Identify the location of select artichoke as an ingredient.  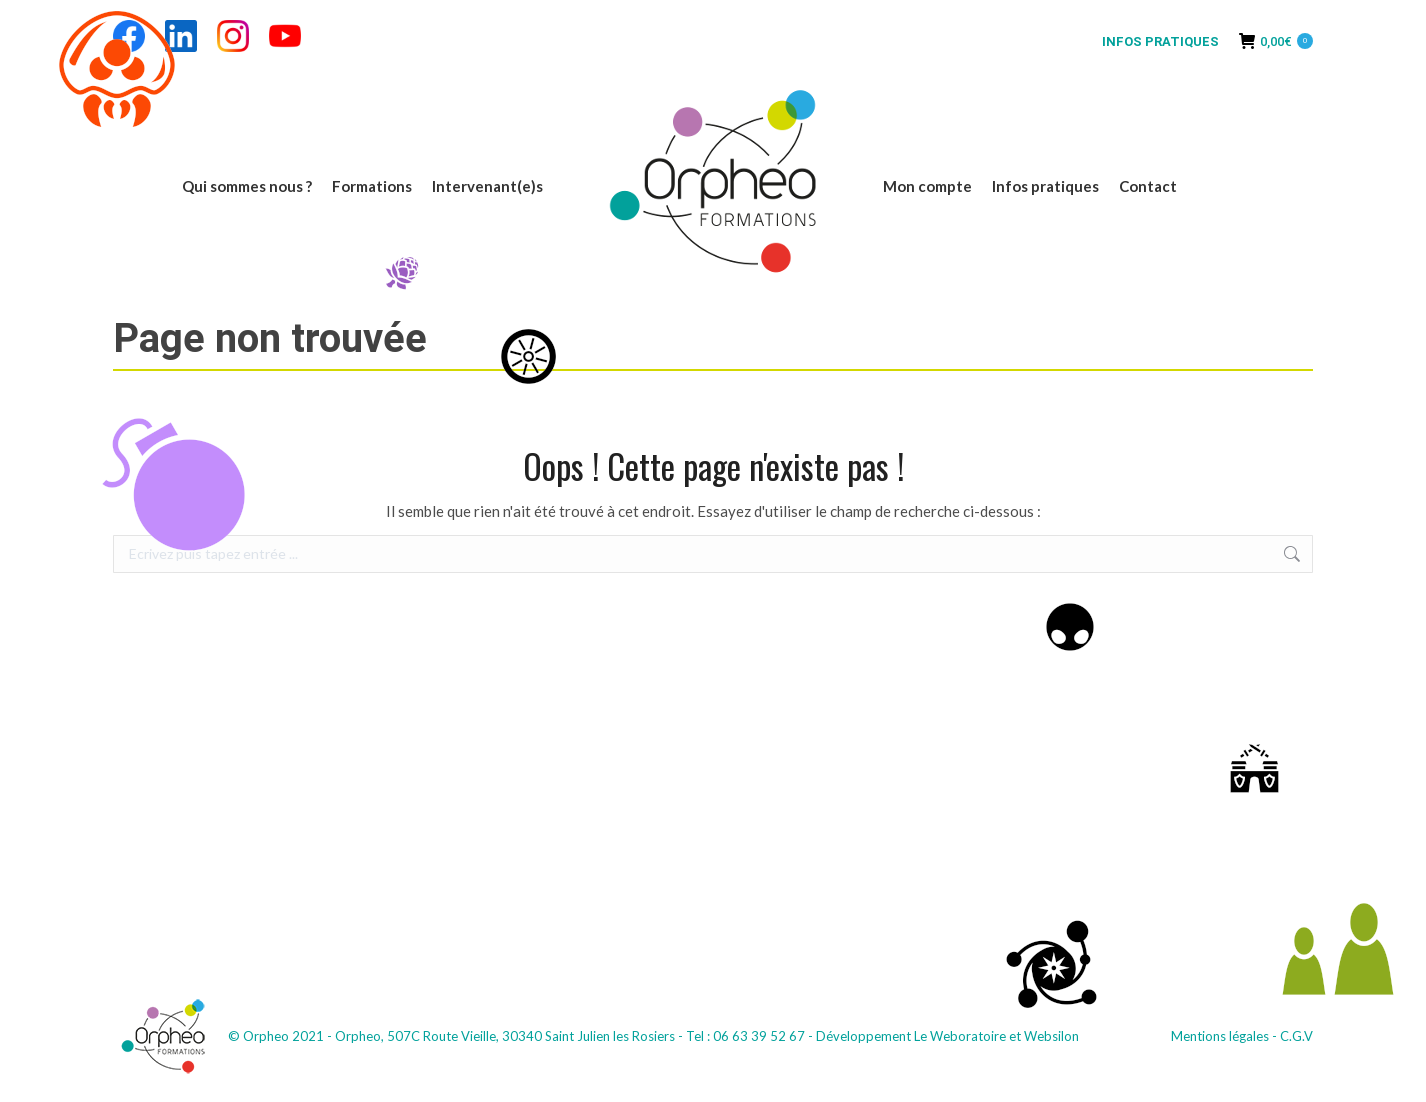
(402, 273).